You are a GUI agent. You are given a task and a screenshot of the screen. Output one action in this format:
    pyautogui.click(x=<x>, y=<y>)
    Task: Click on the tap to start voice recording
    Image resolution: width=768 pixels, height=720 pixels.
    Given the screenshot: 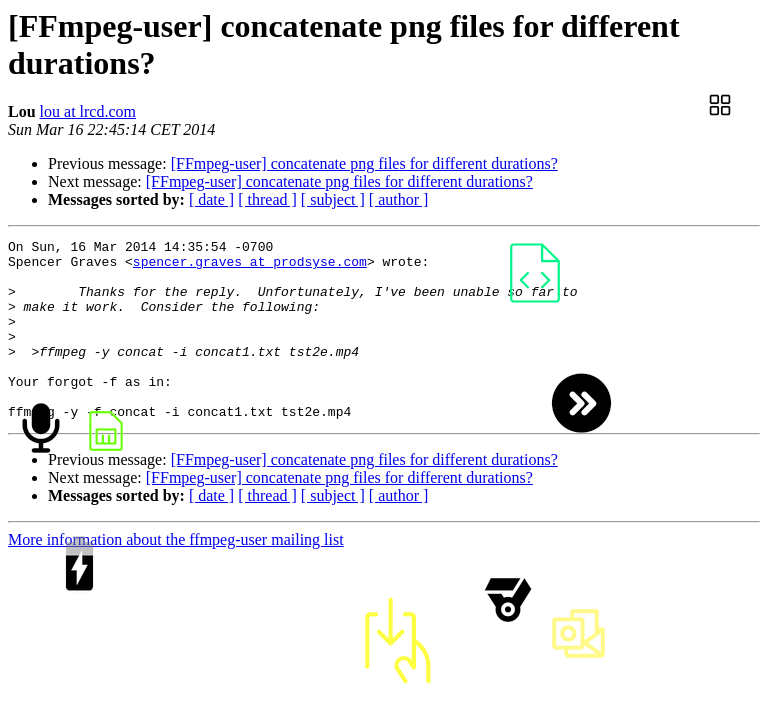 What is the action you would take?
    pyautogui.click(x=41, y=428)
    